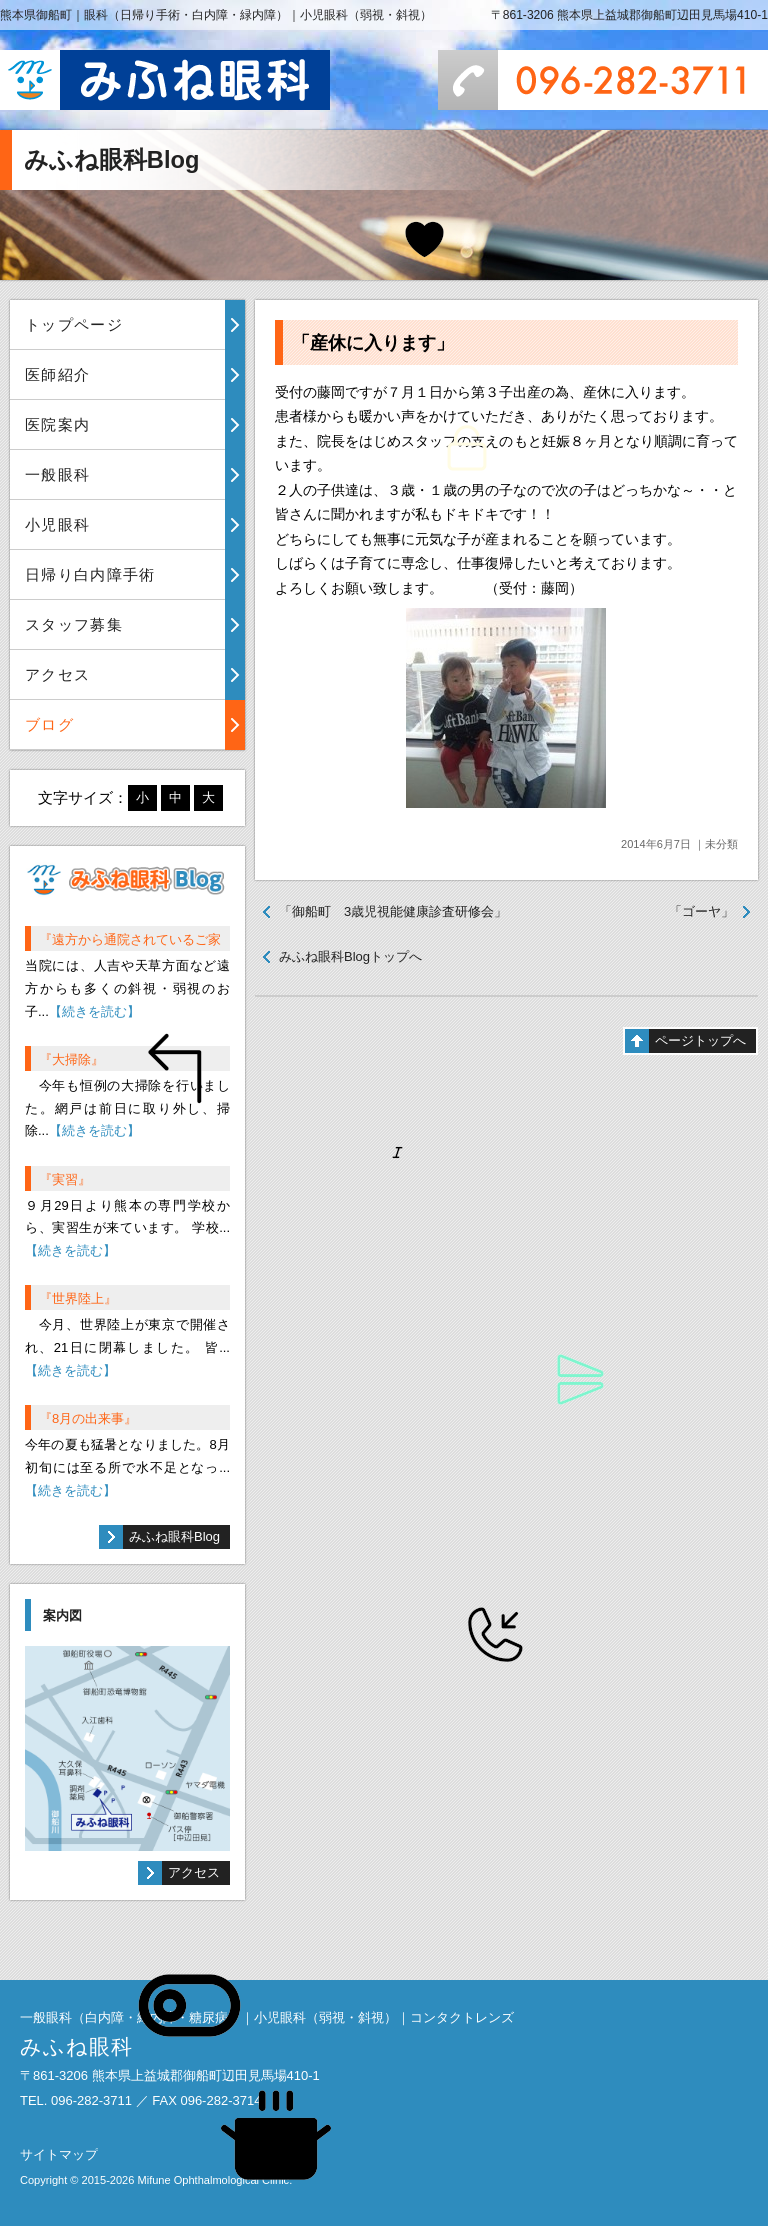 This screenshot has width=768, height=2226. I want to click on apply italic formatting to selected text, so click(397, 1152).